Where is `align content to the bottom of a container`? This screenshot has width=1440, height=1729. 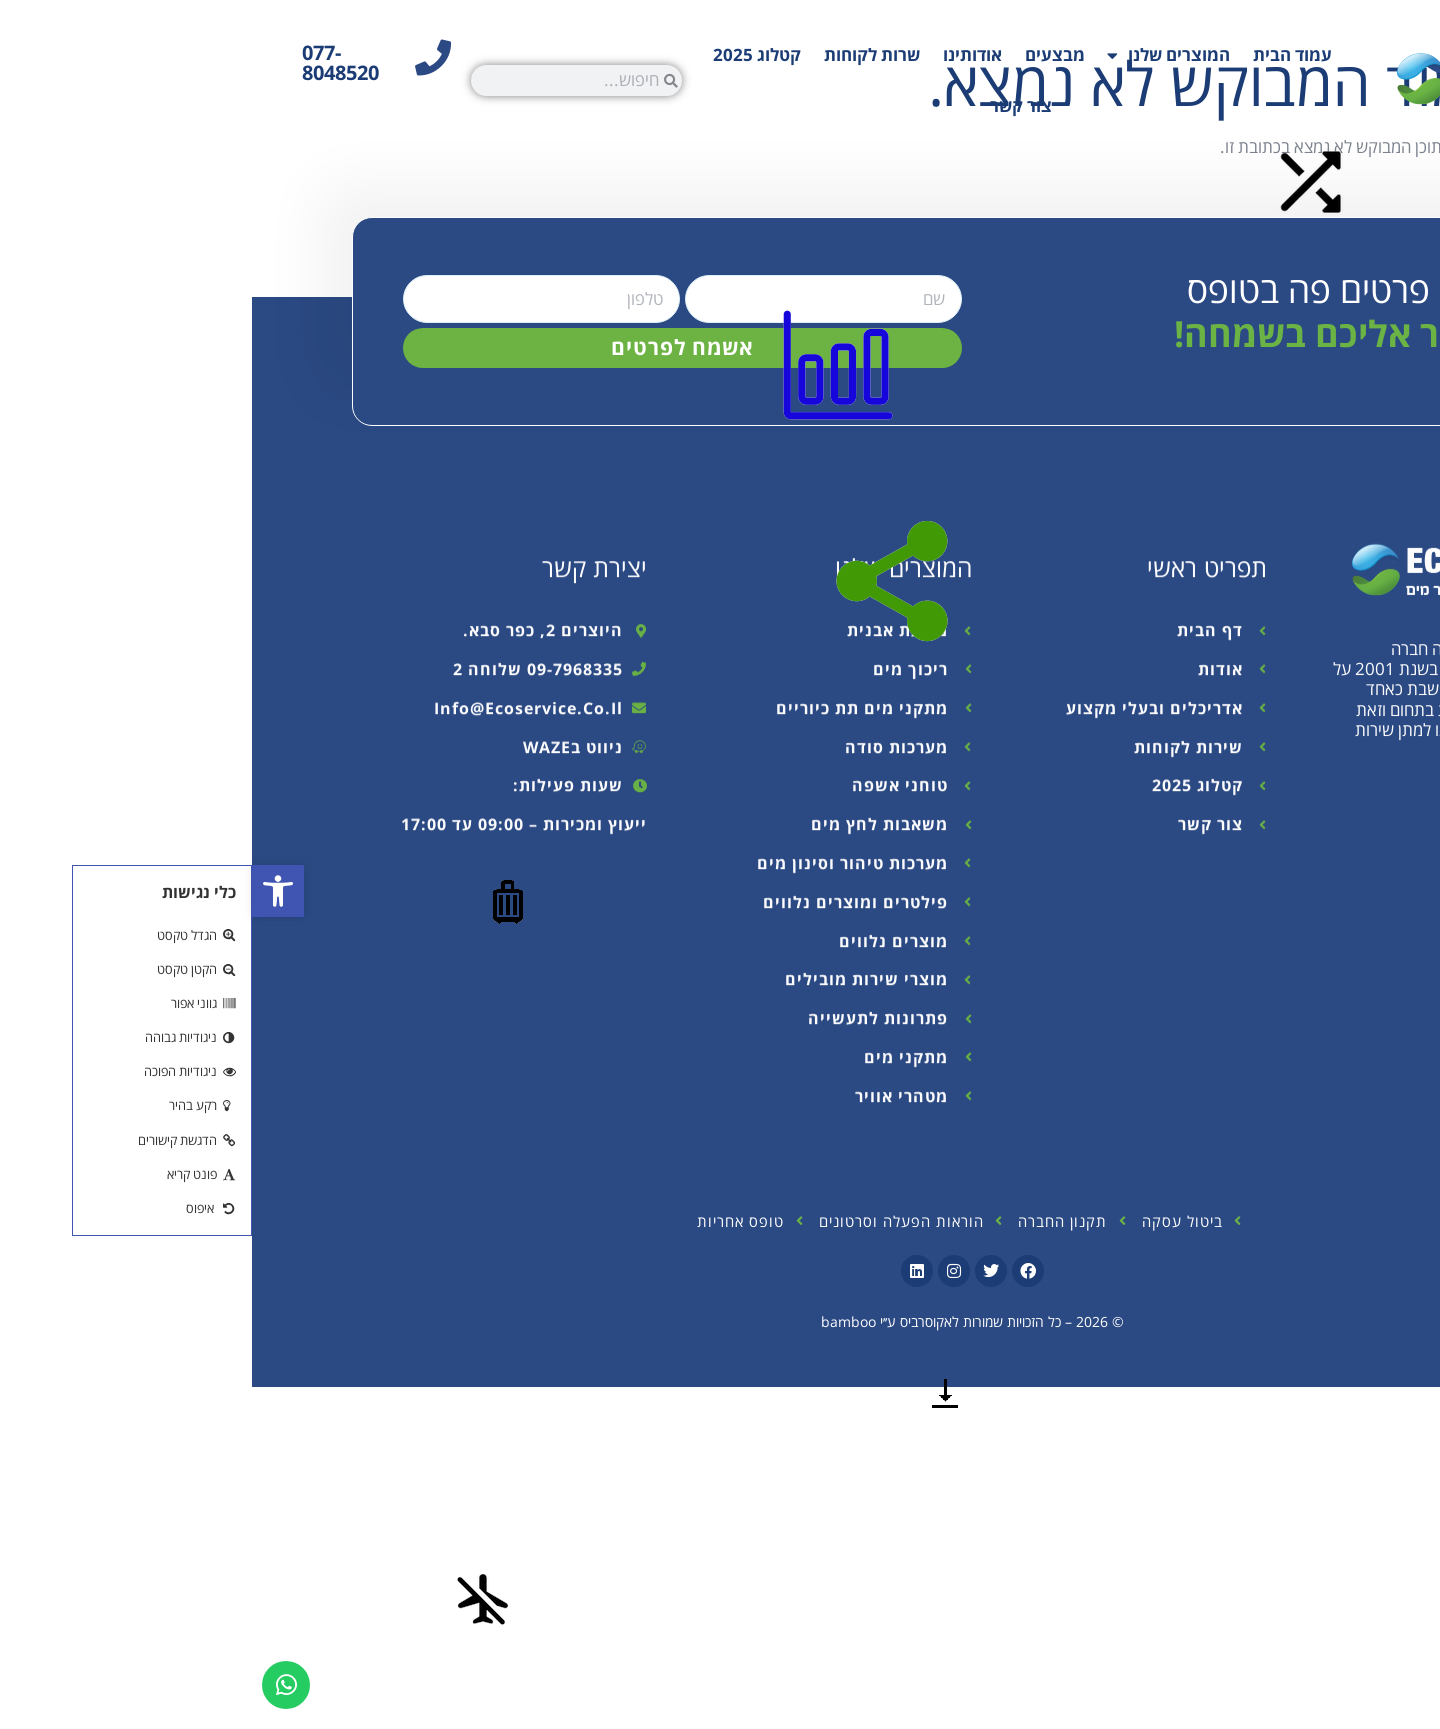 align content to the bottom of a container is located at coordinates (945, 1393).